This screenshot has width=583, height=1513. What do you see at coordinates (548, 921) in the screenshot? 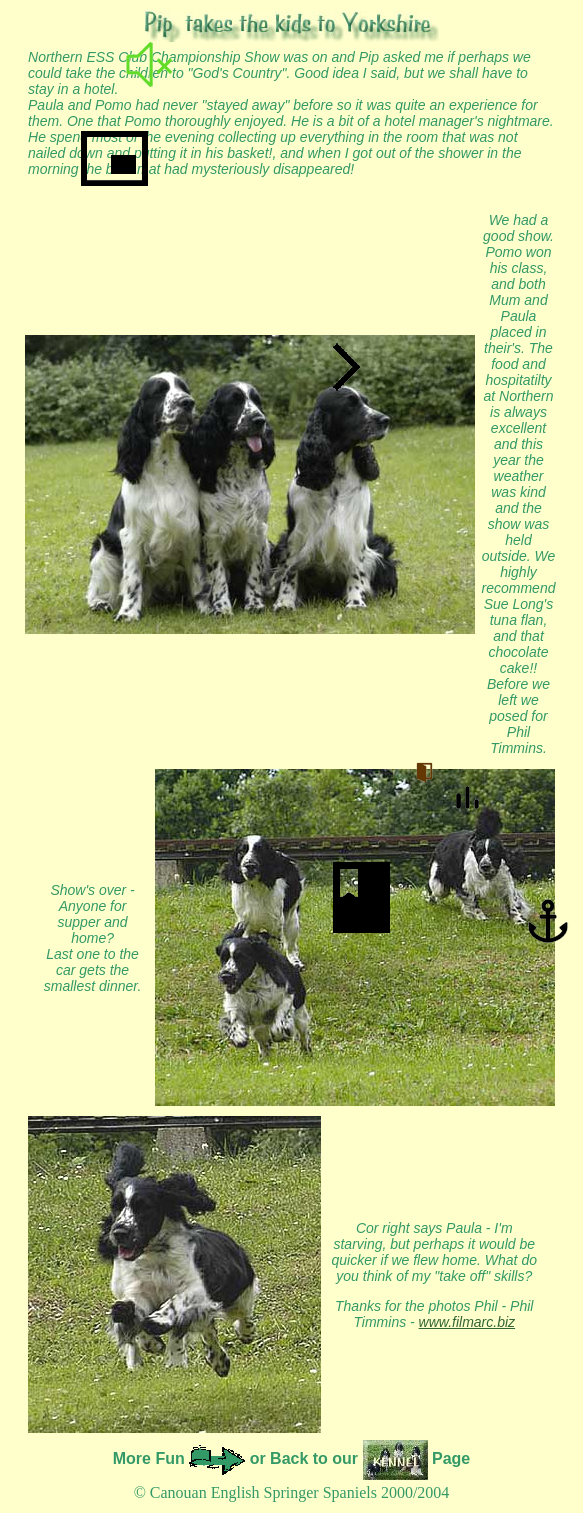
I see `anchor a position or element in place` at bounding box center [548, 921].